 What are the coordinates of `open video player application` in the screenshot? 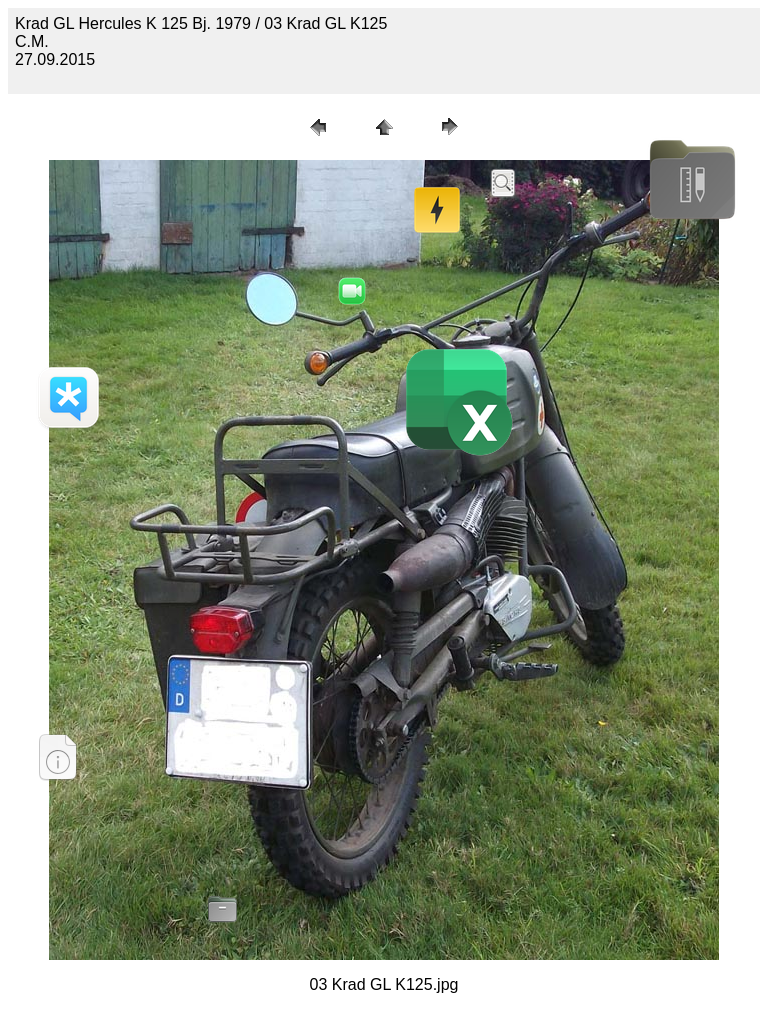 It's located at (352, 291).